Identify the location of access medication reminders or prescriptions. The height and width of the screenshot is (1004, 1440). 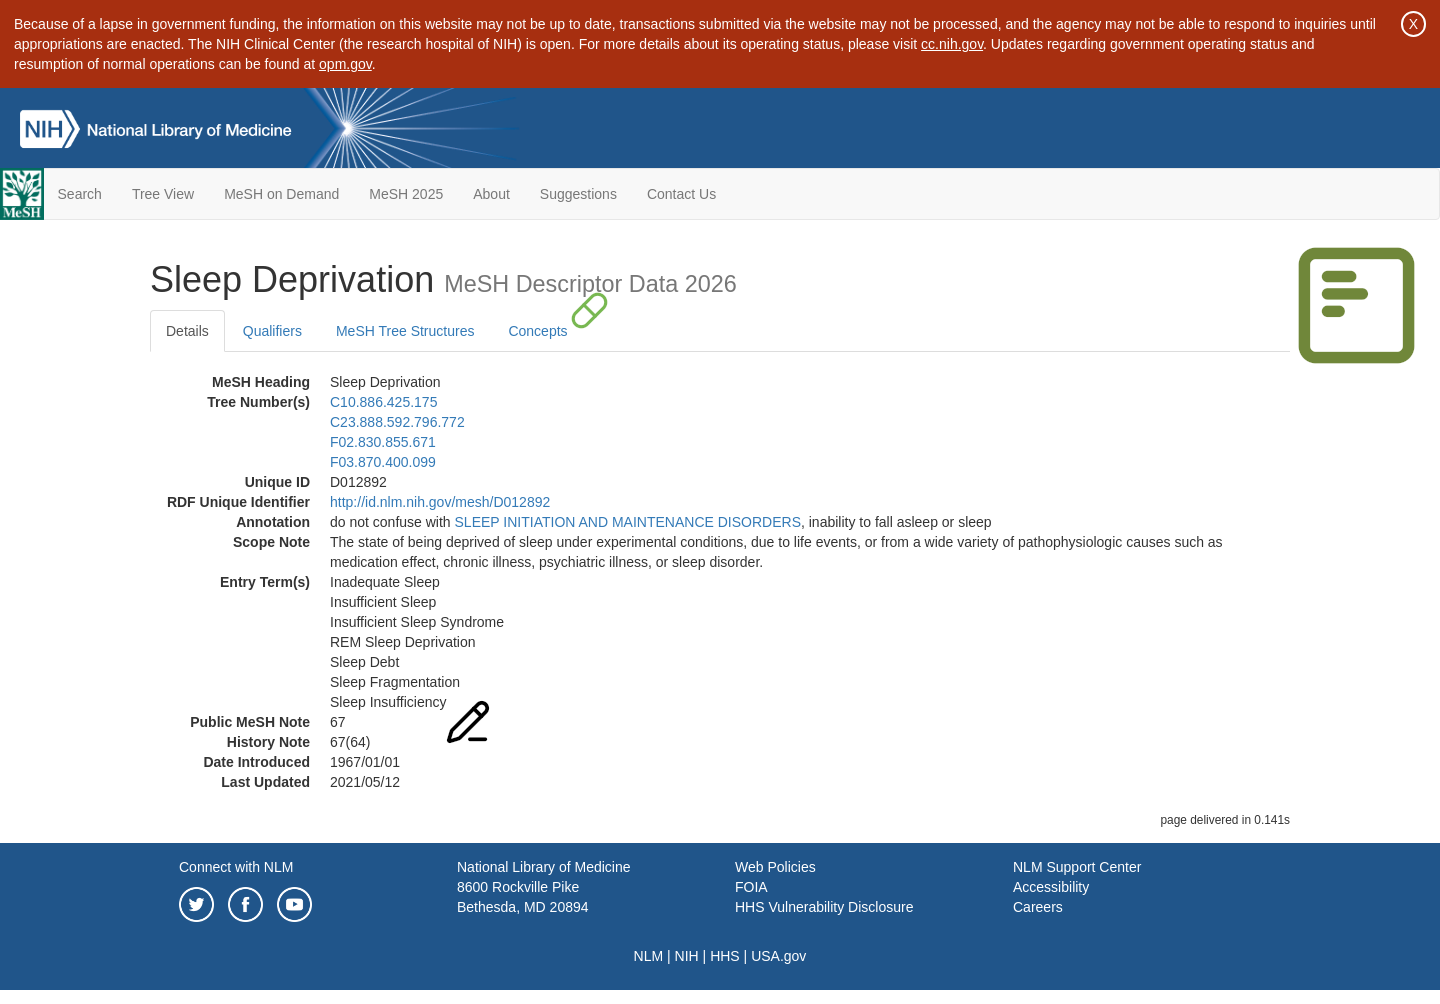
(589, 310).